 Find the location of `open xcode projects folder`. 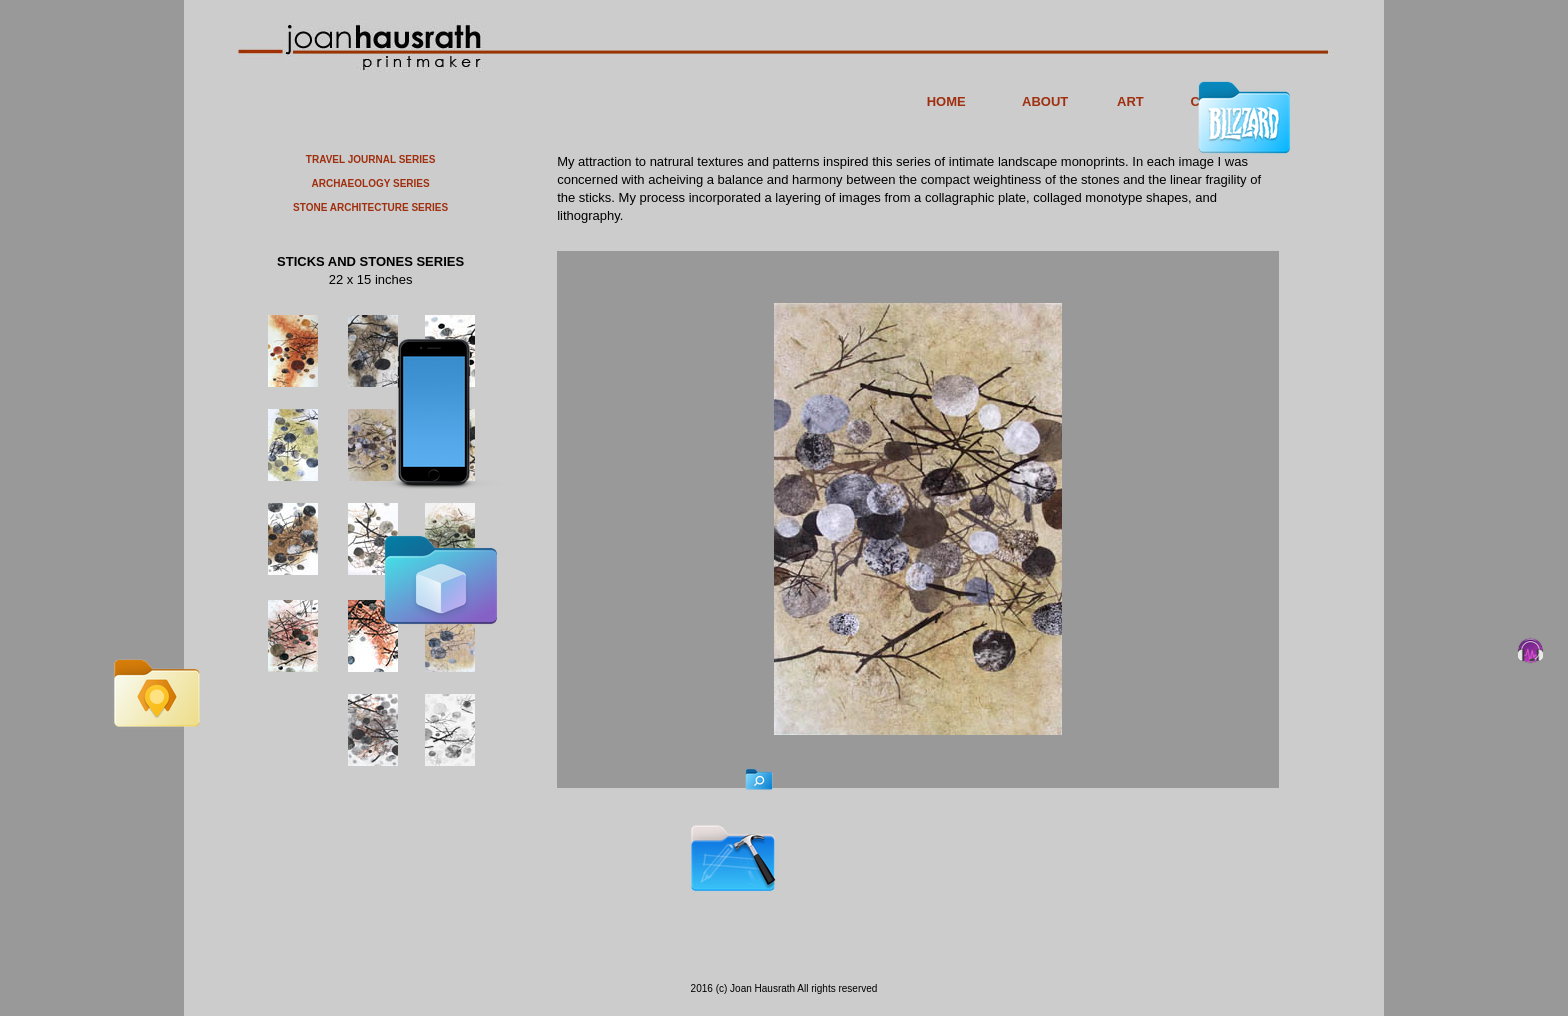

open xcode projects folder is located at coordinates (732, 860).